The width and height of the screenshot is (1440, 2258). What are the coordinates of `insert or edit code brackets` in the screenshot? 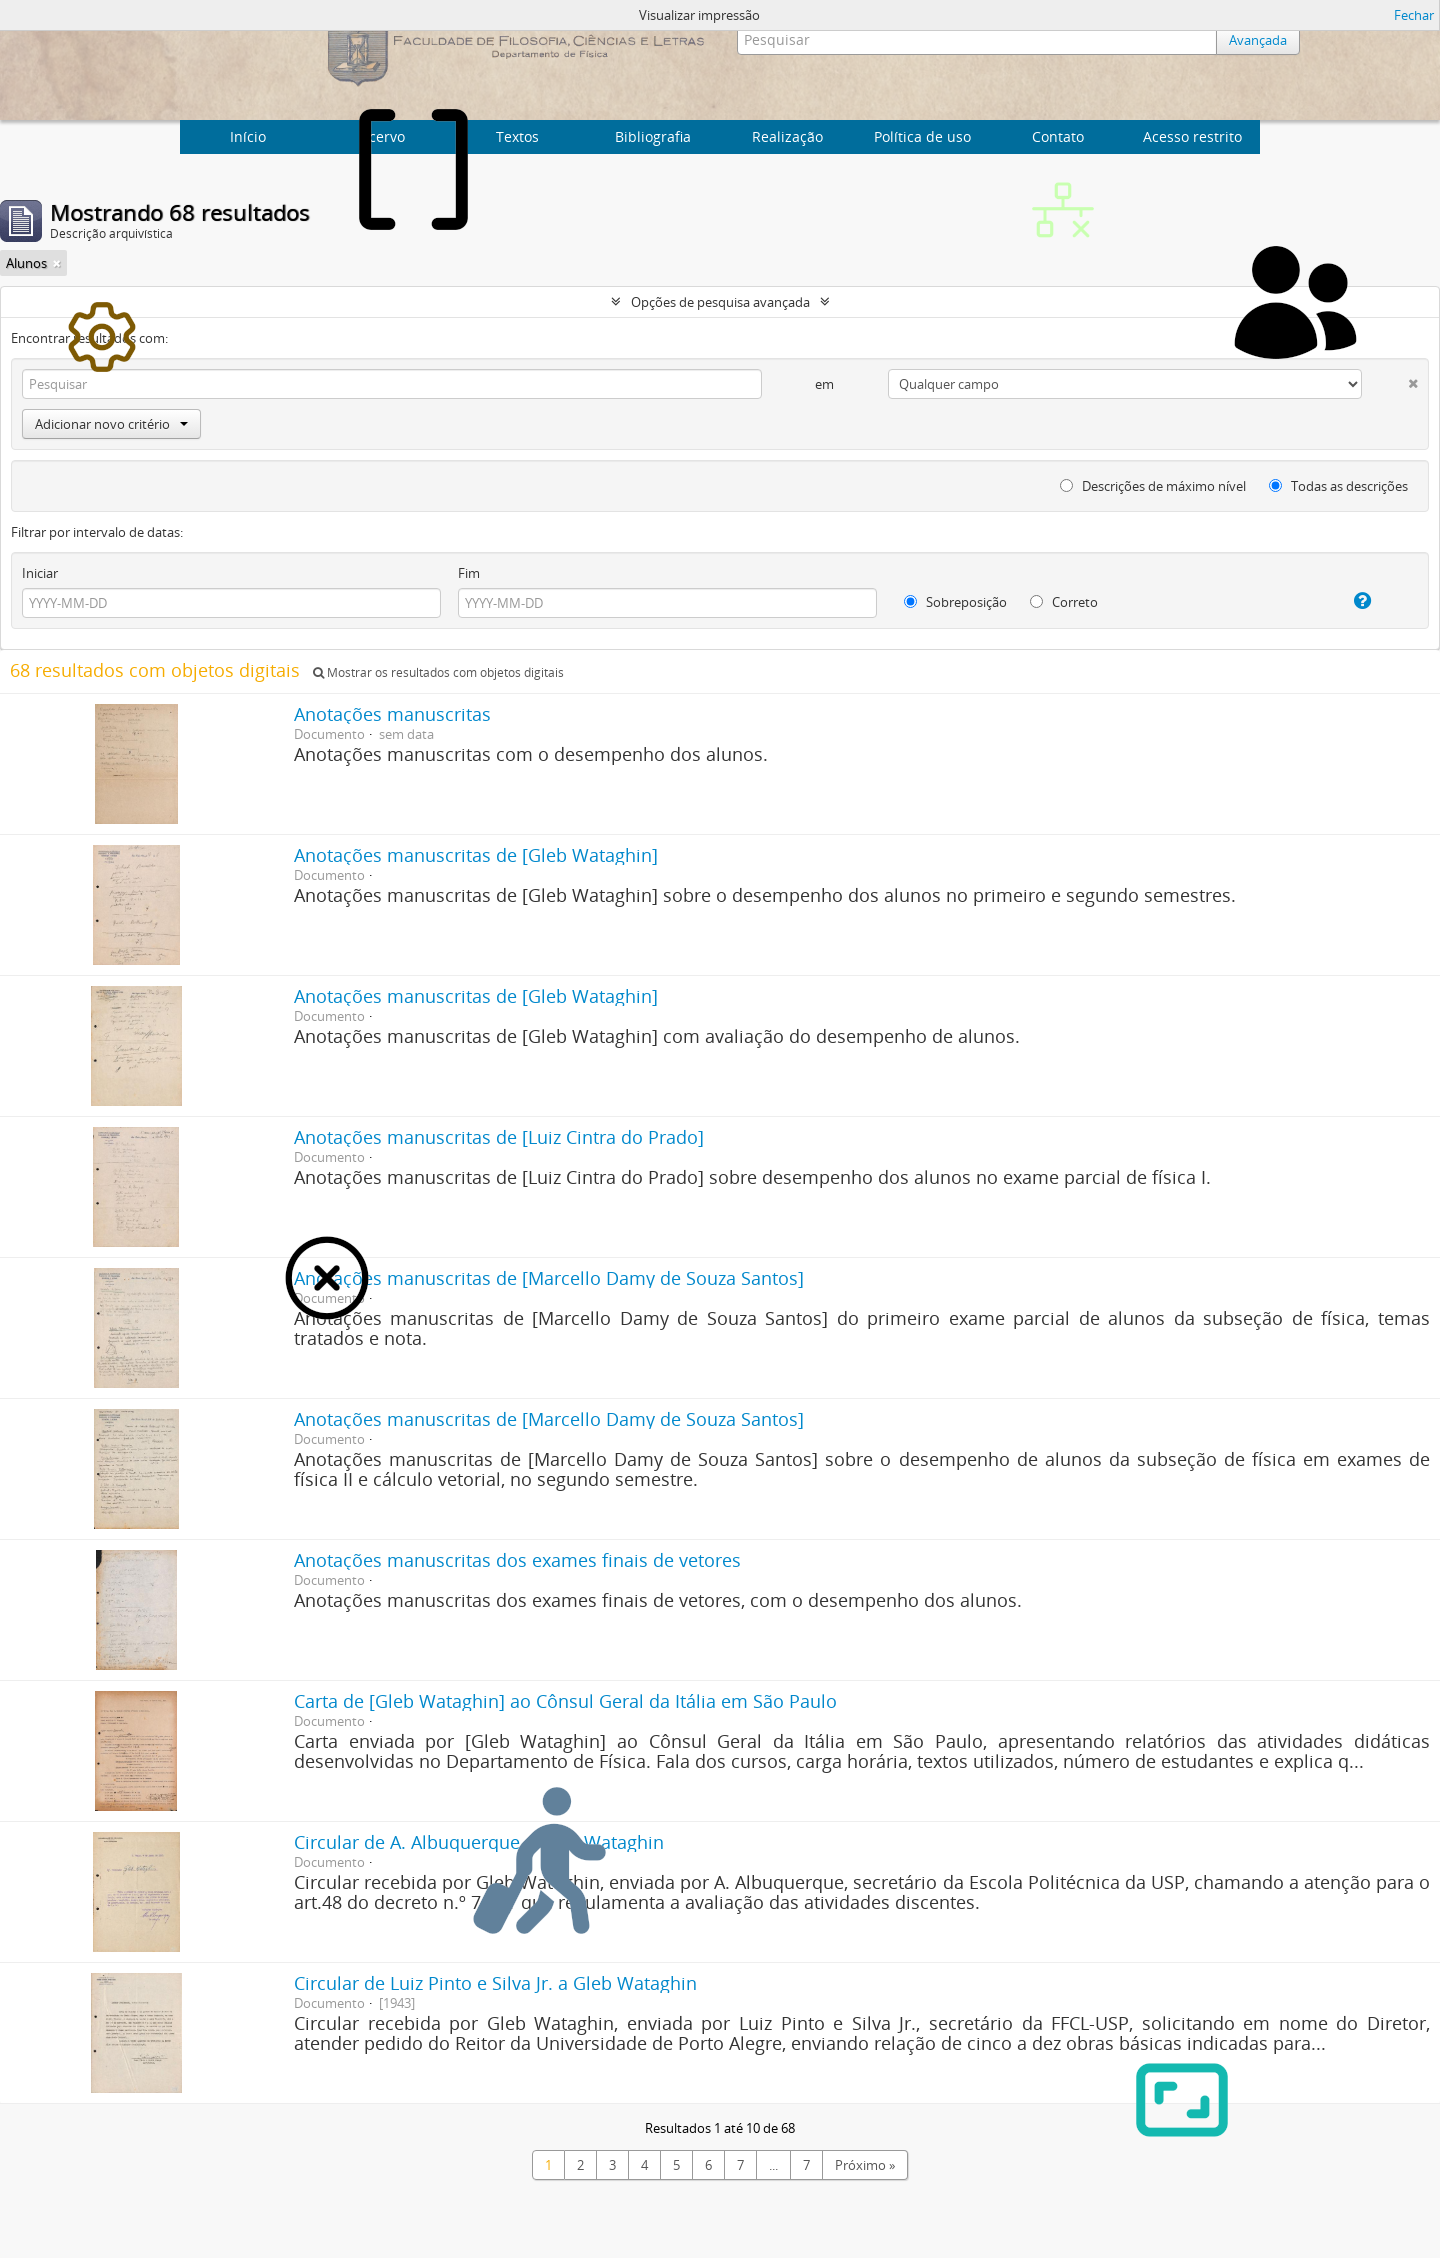 It's located at (413, 169).